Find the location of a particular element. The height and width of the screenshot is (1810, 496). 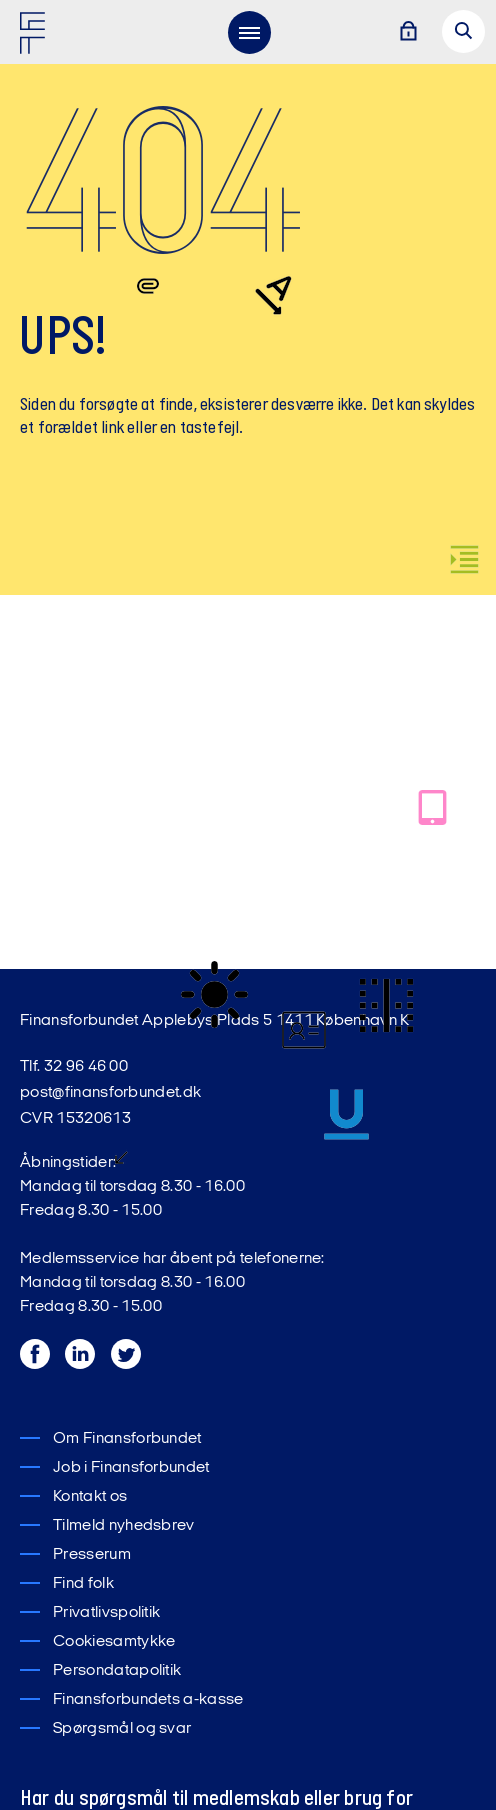

increase screen brightness is located at coordinates (214, 994).